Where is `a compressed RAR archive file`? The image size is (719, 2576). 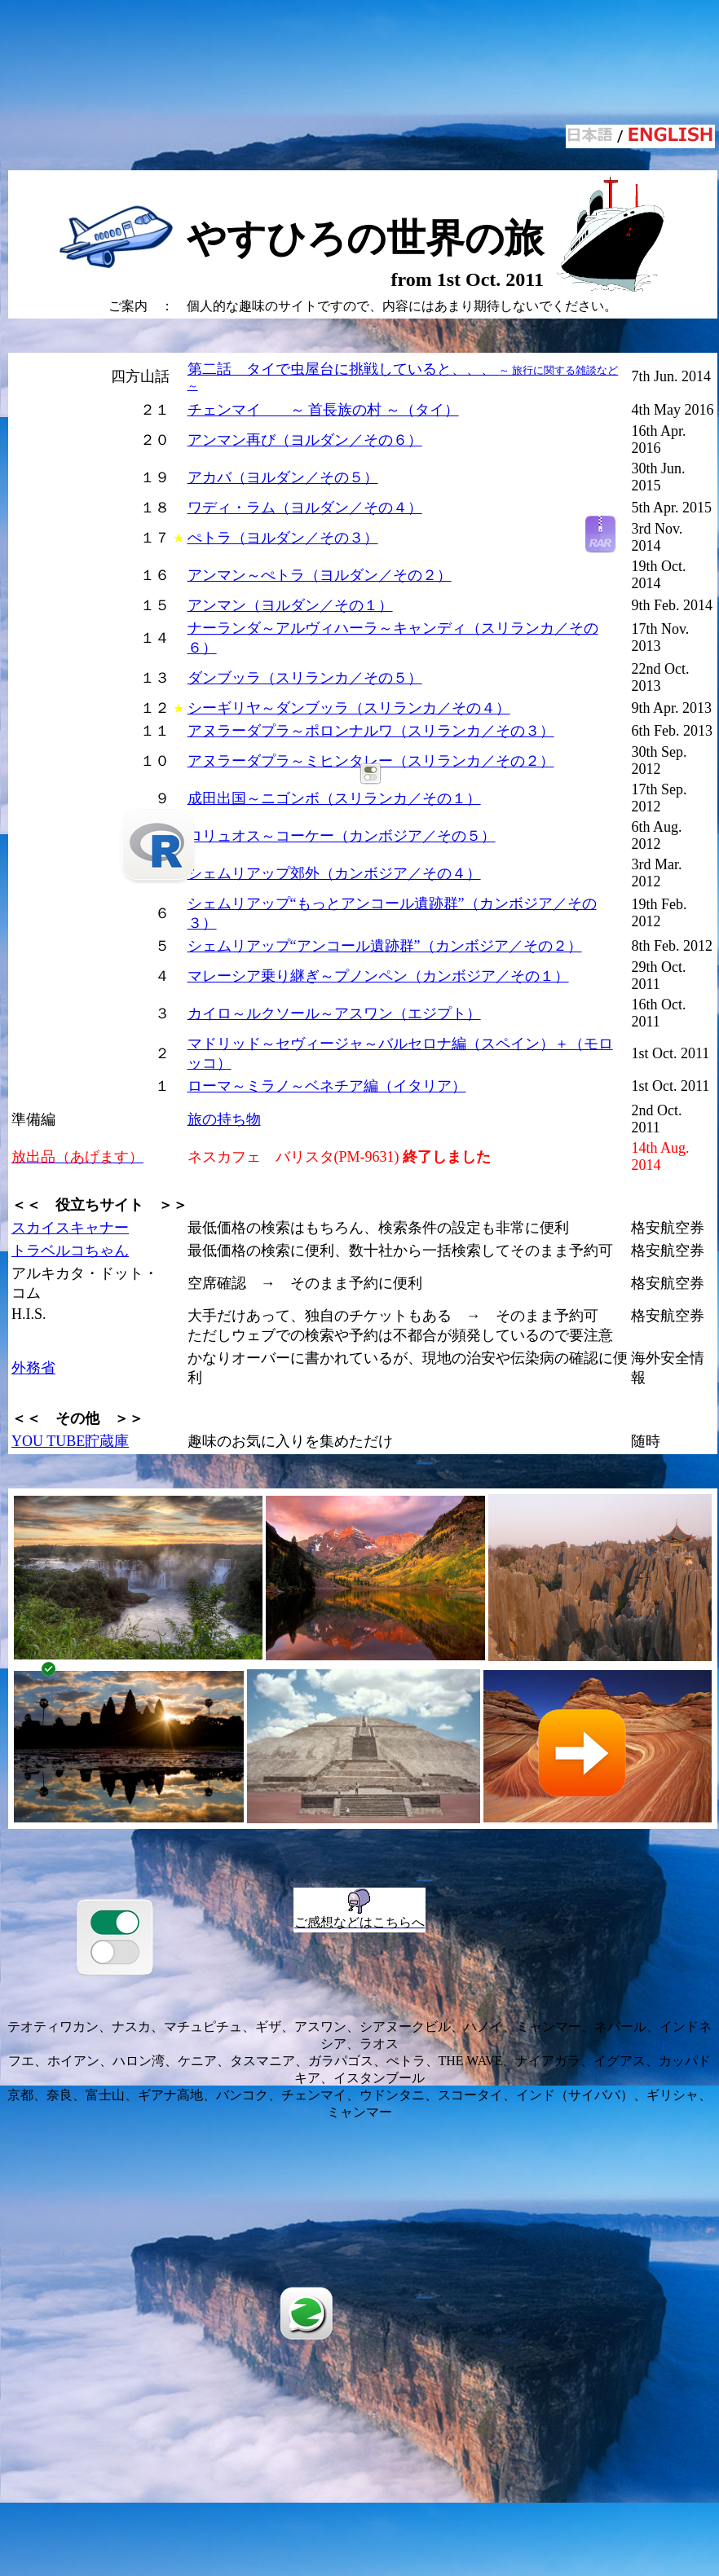
a compressed RAR archive file is located at coordinates (600, 534).